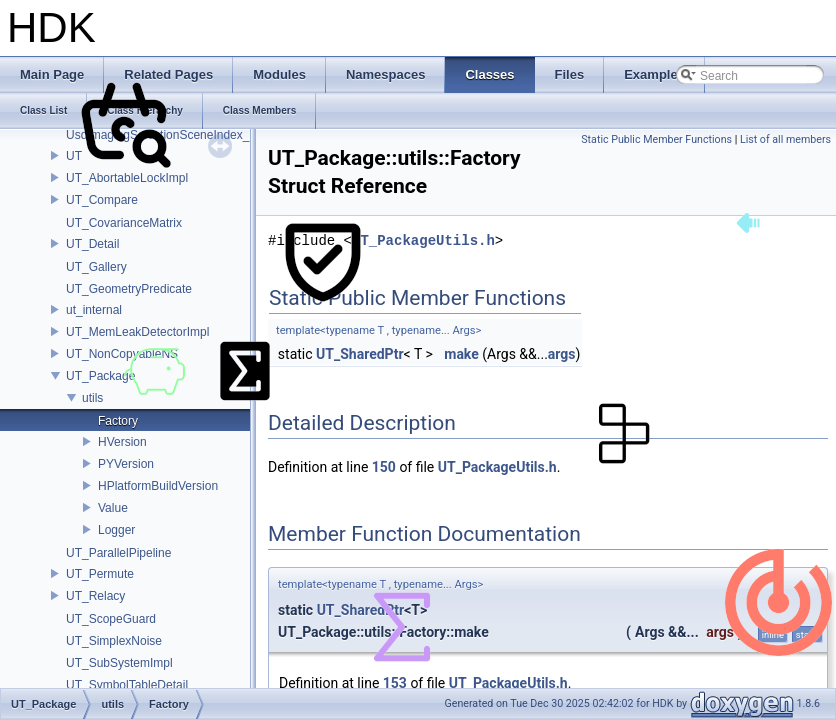 Image resolution: width=836 pixels, height=720 pixels. Describe the element at coordinates (619, 433) in the screenshot. I see `open Replit coding environment` at that location.